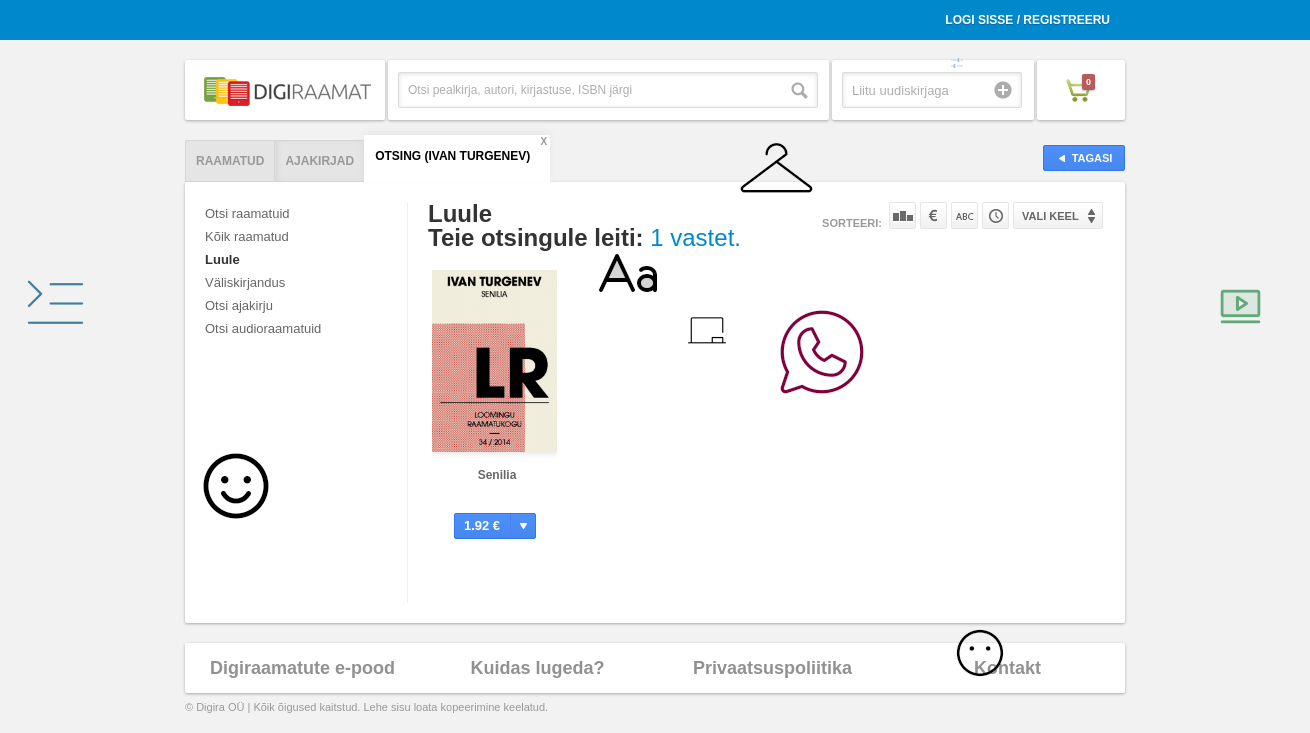  I want to click on access whiteboard or presentation mode, so click(707, 331).